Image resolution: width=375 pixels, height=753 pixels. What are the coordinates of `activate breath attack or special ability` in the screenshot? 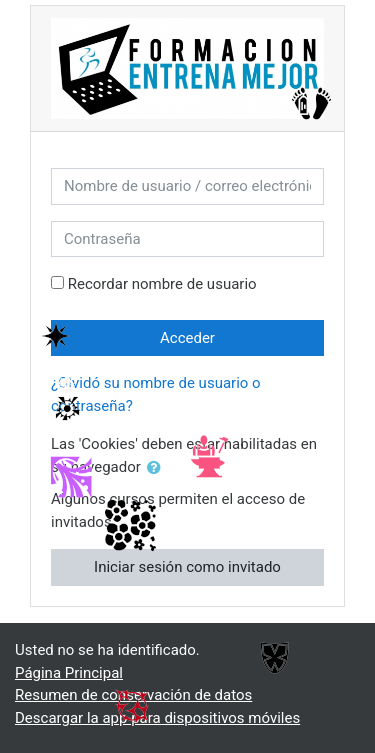 It's located at (71, 477).